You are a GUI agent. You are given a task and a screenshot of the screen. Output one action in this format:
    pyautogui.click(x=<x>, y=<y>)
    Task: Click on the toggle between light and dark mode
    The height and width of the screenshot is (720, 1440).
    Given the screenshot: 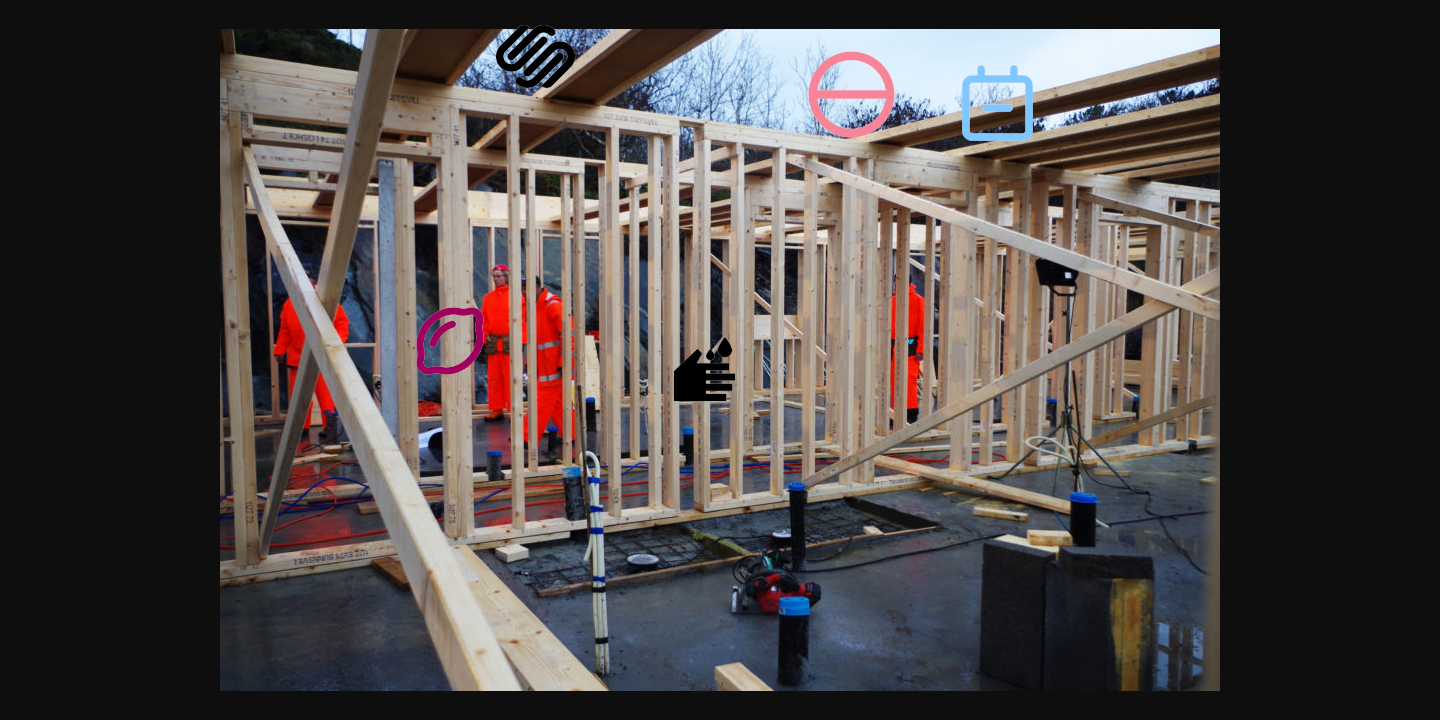 What is the action you would take?
    pyautogui.click(x=851, y=94)
    